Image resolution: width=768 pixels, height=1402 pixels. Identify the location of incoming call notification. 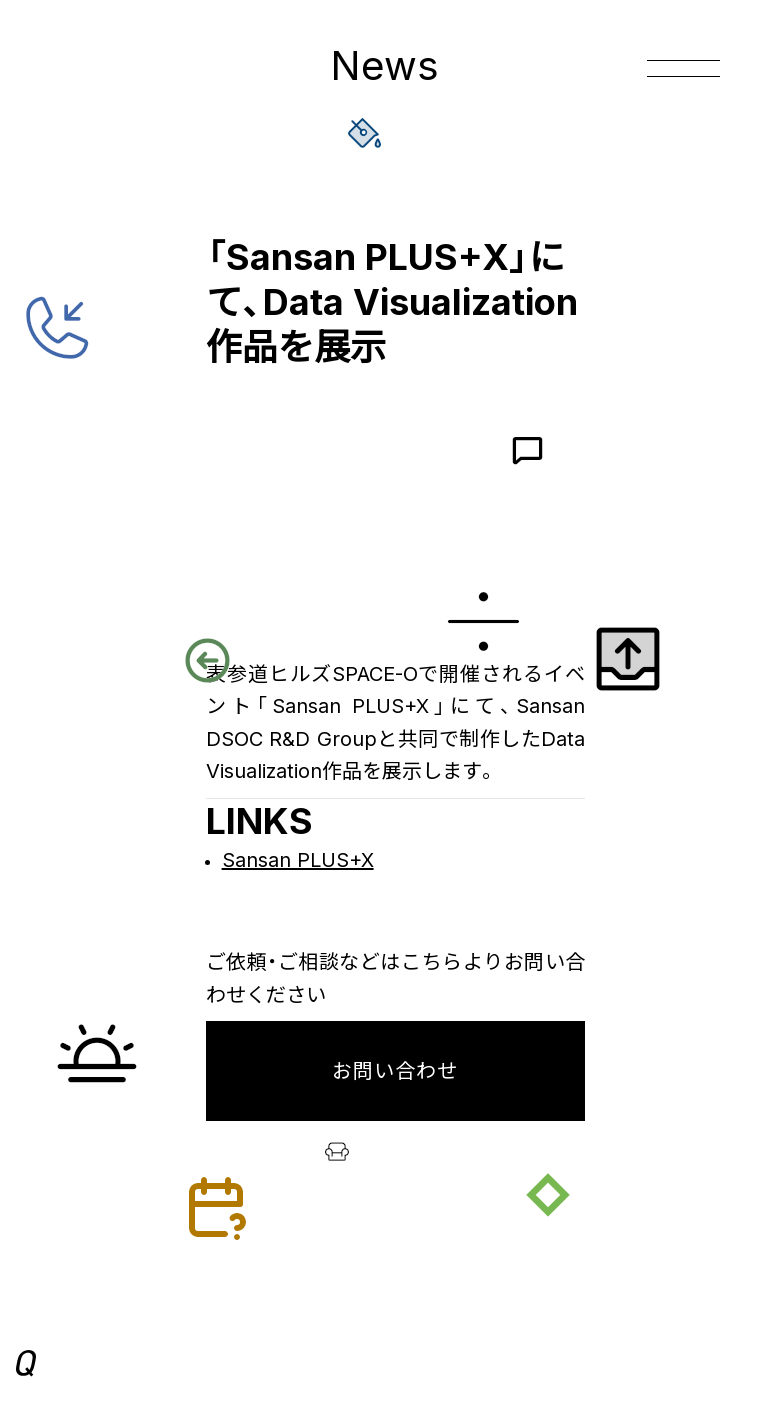
(58, 326).